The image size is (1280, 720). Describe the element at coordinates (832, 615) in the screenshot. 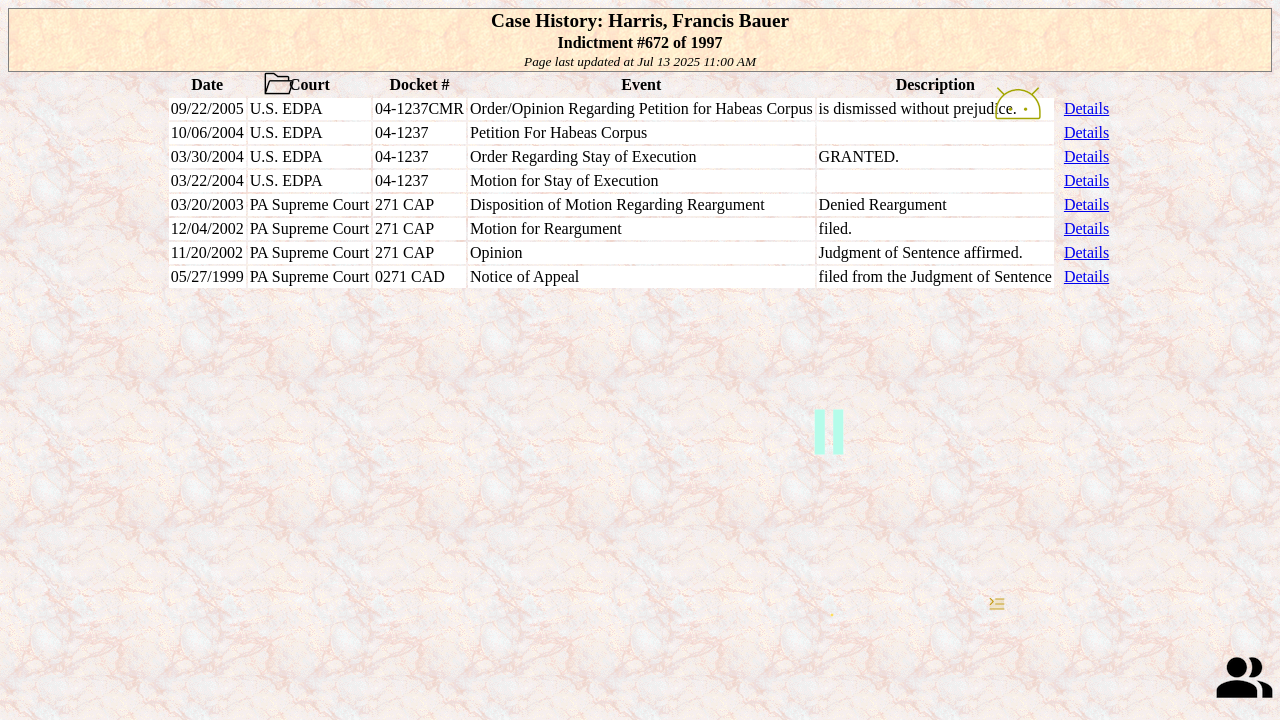

I see `indicates an unread notification or new item` at that location.